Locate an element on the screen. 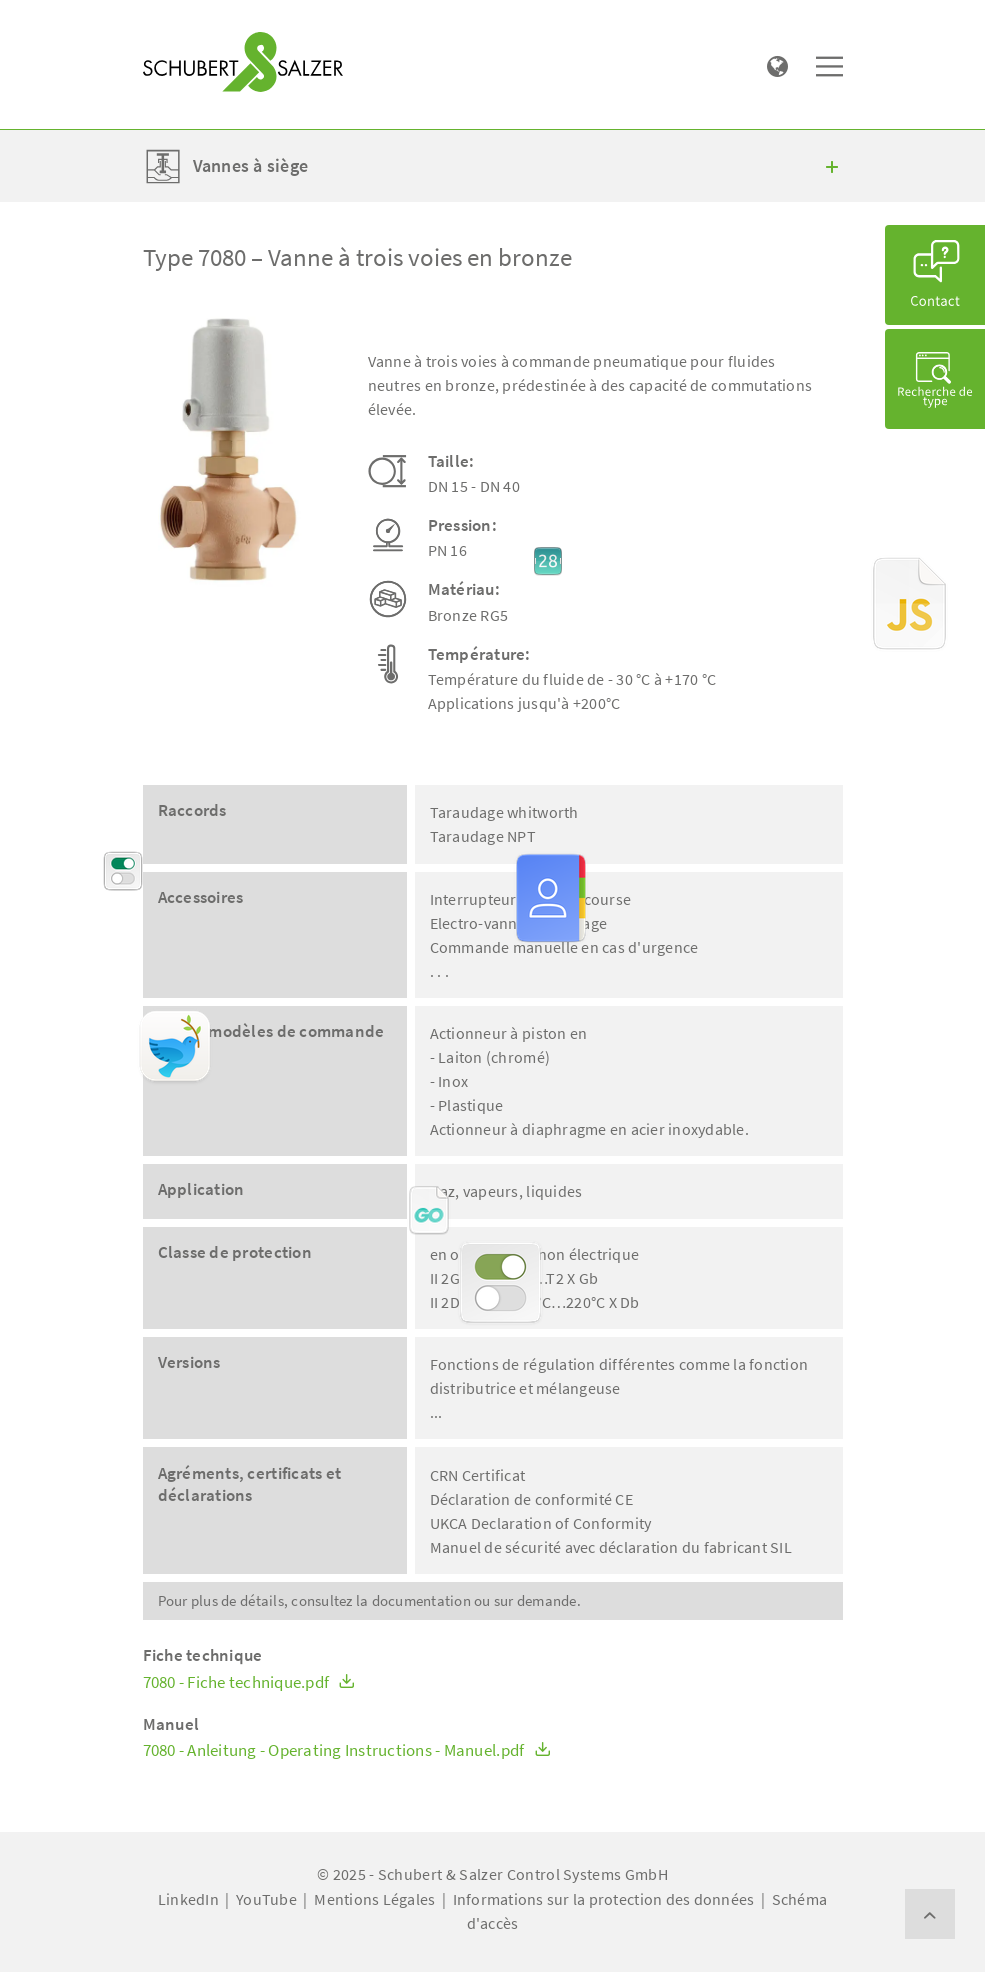  open the calendar app is located at coordinates (548, 561).